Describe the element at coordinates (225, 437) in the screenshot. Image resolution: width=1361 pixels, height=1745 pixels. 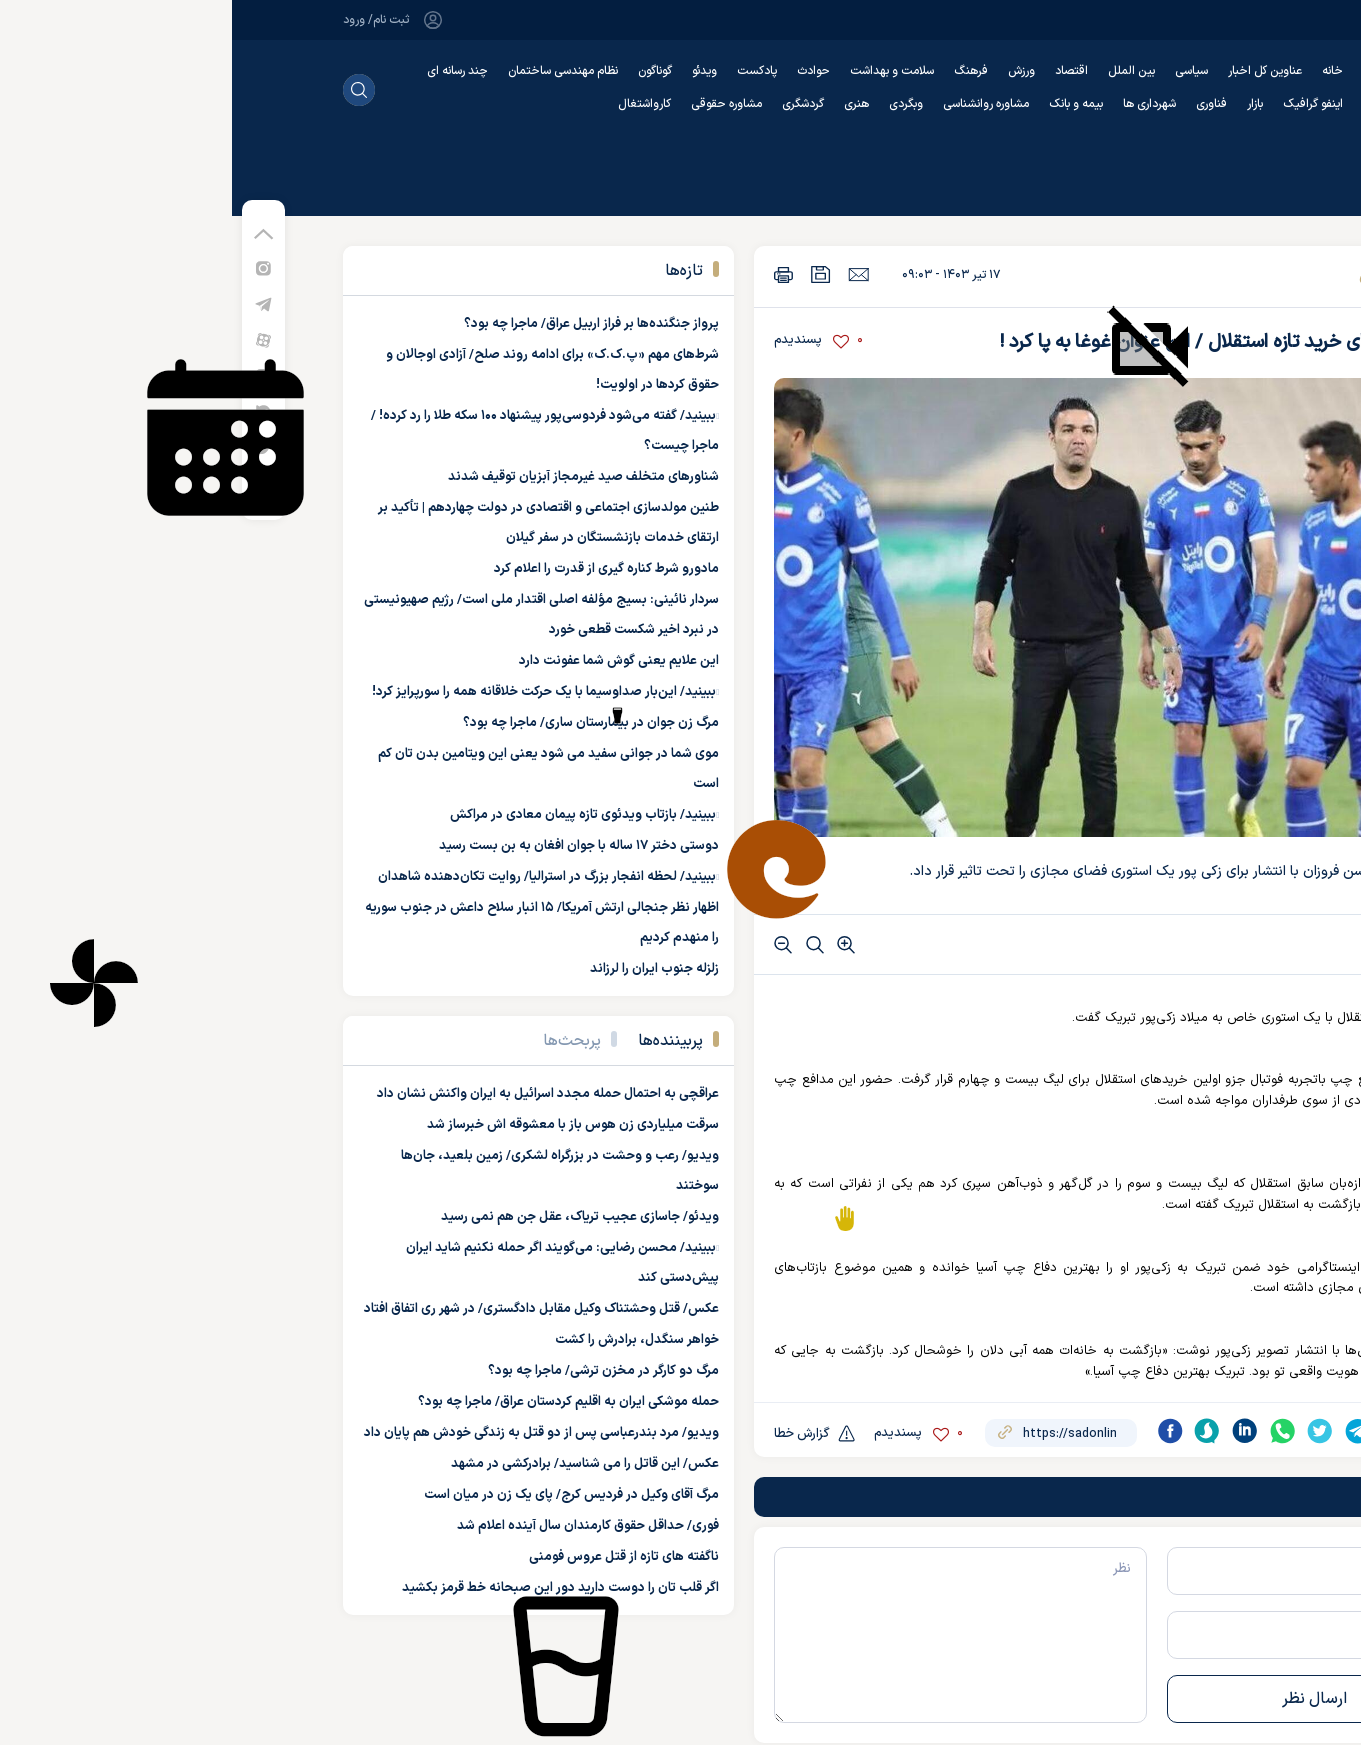
I see `view calendar or schedule` at that location.